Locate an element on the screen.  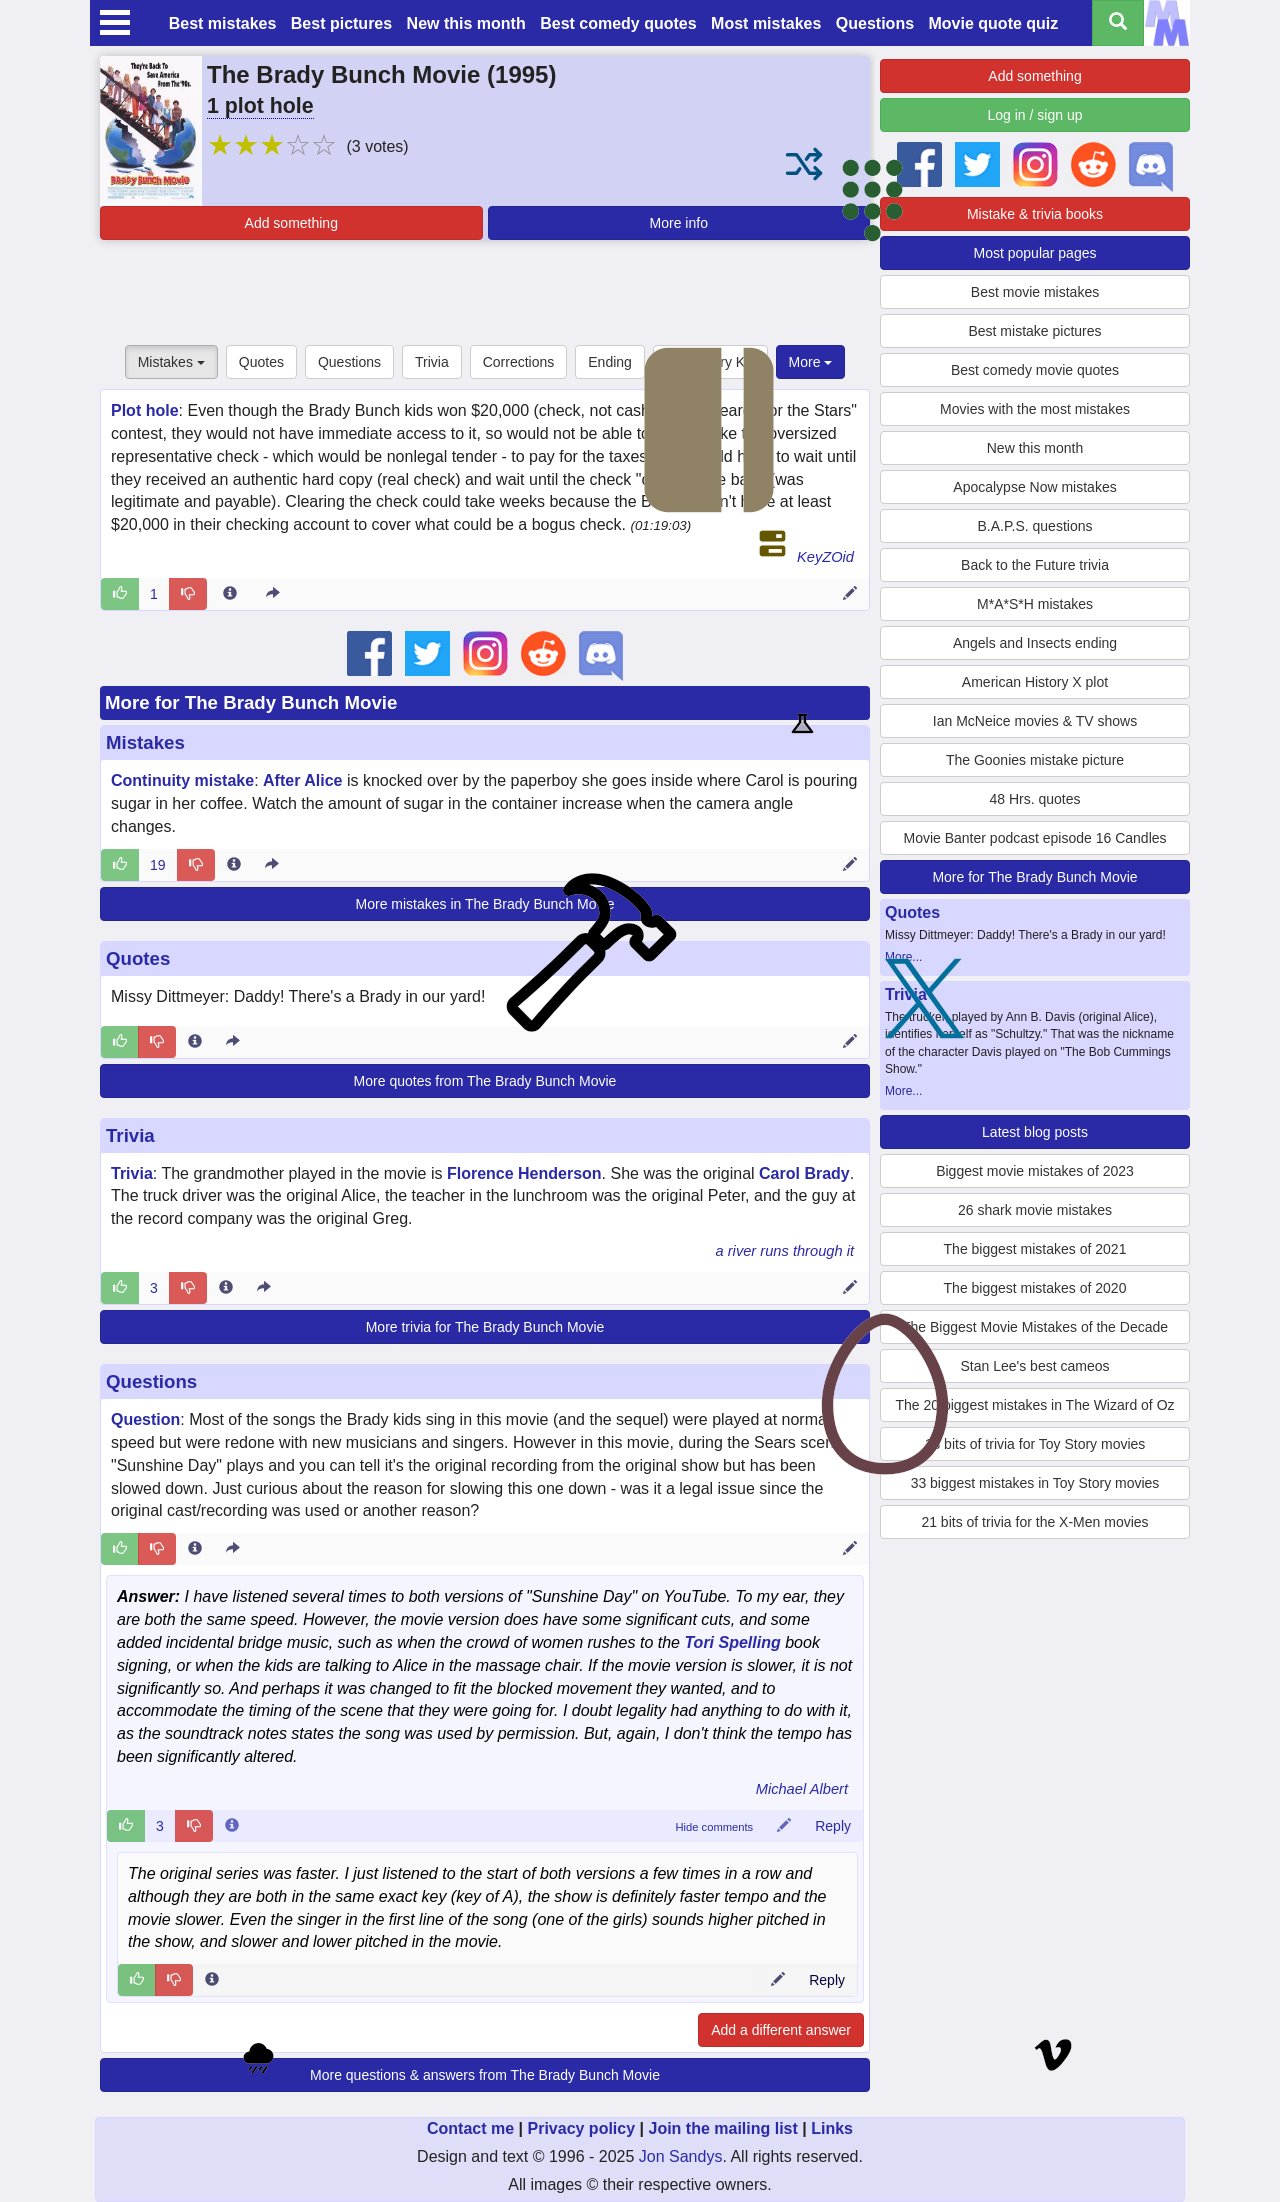
indicates rainy weather conditions is located at coordinates (258, 2058).